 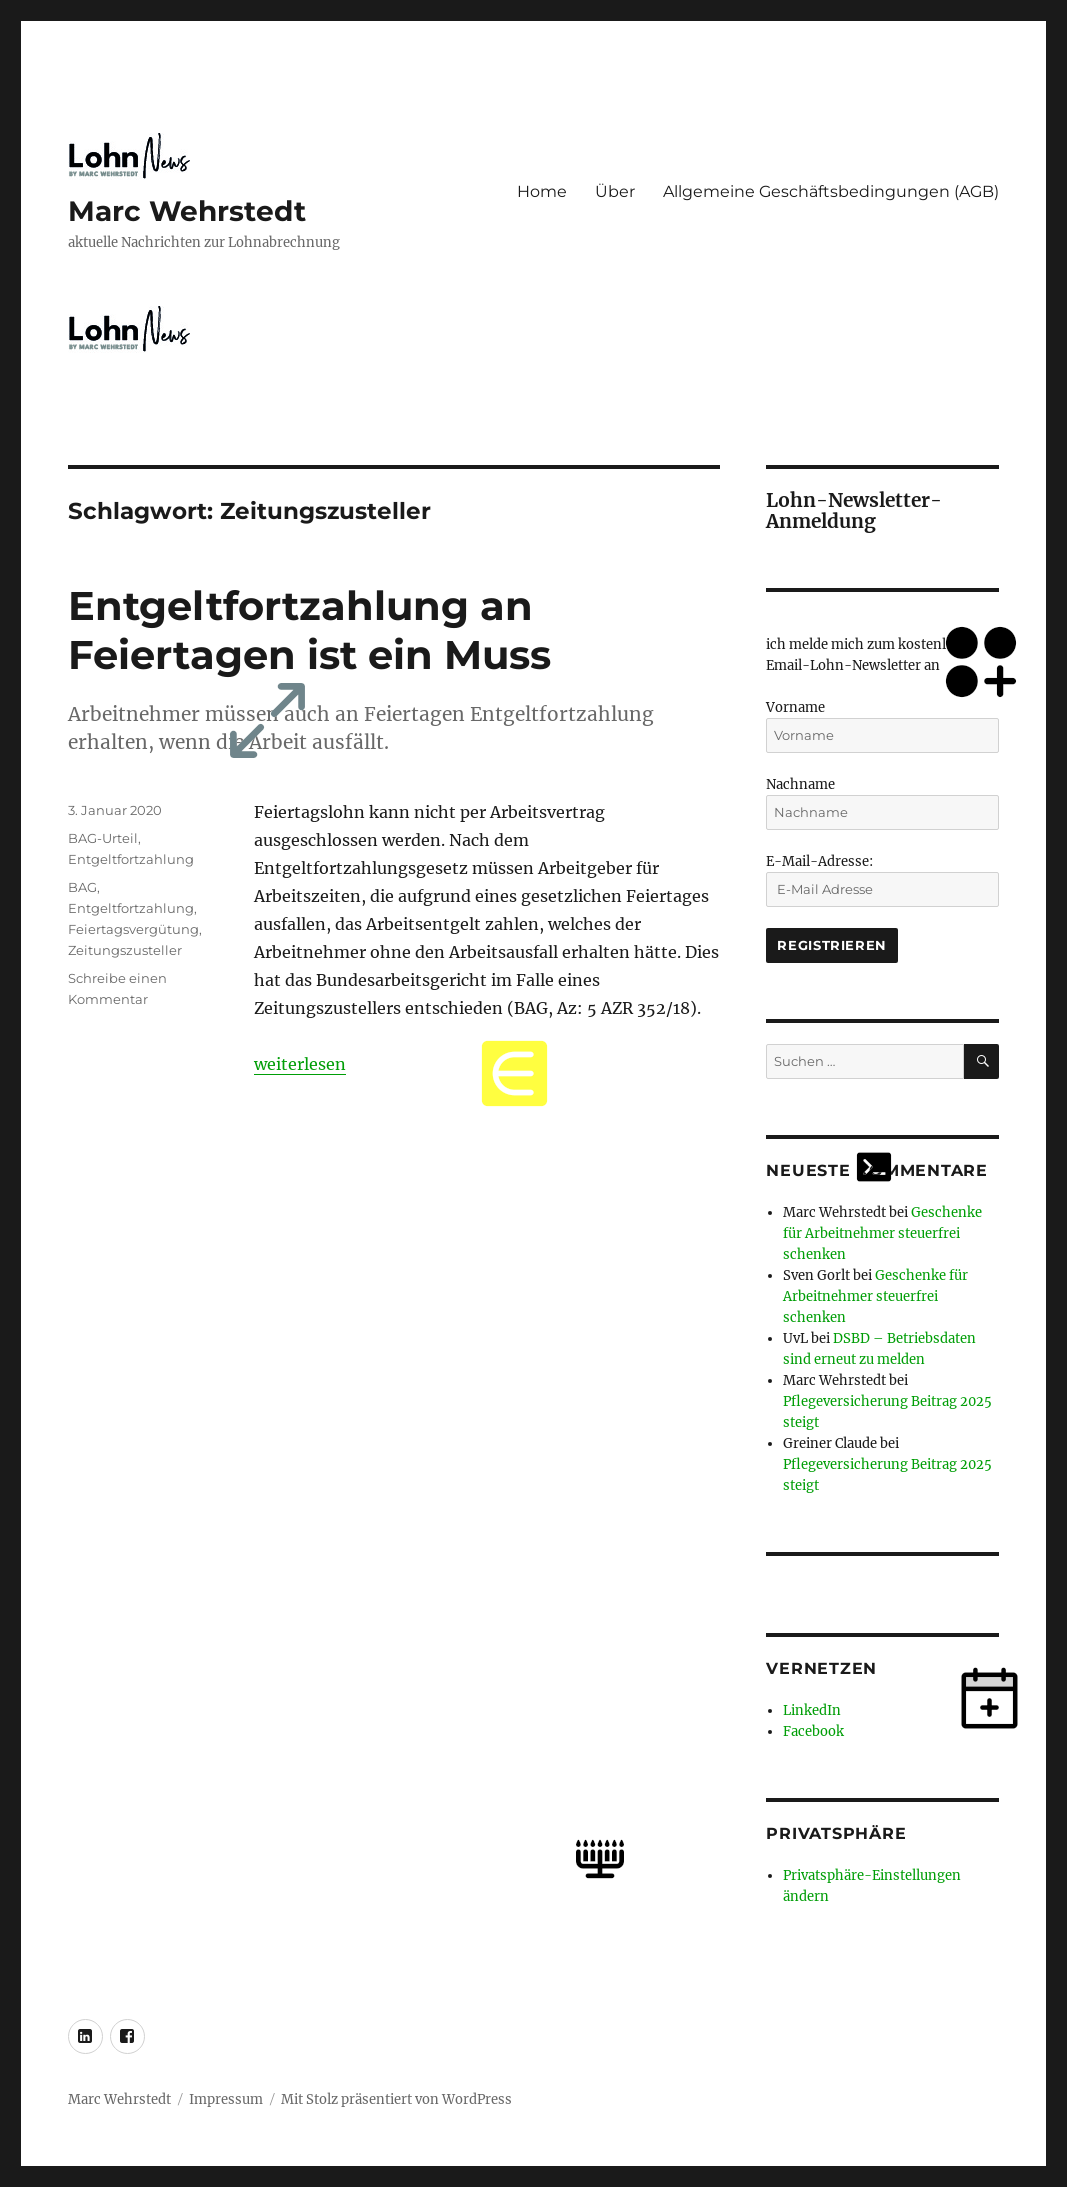 I want to click on expand to fullscreen mode, so click(x=267, y=720).